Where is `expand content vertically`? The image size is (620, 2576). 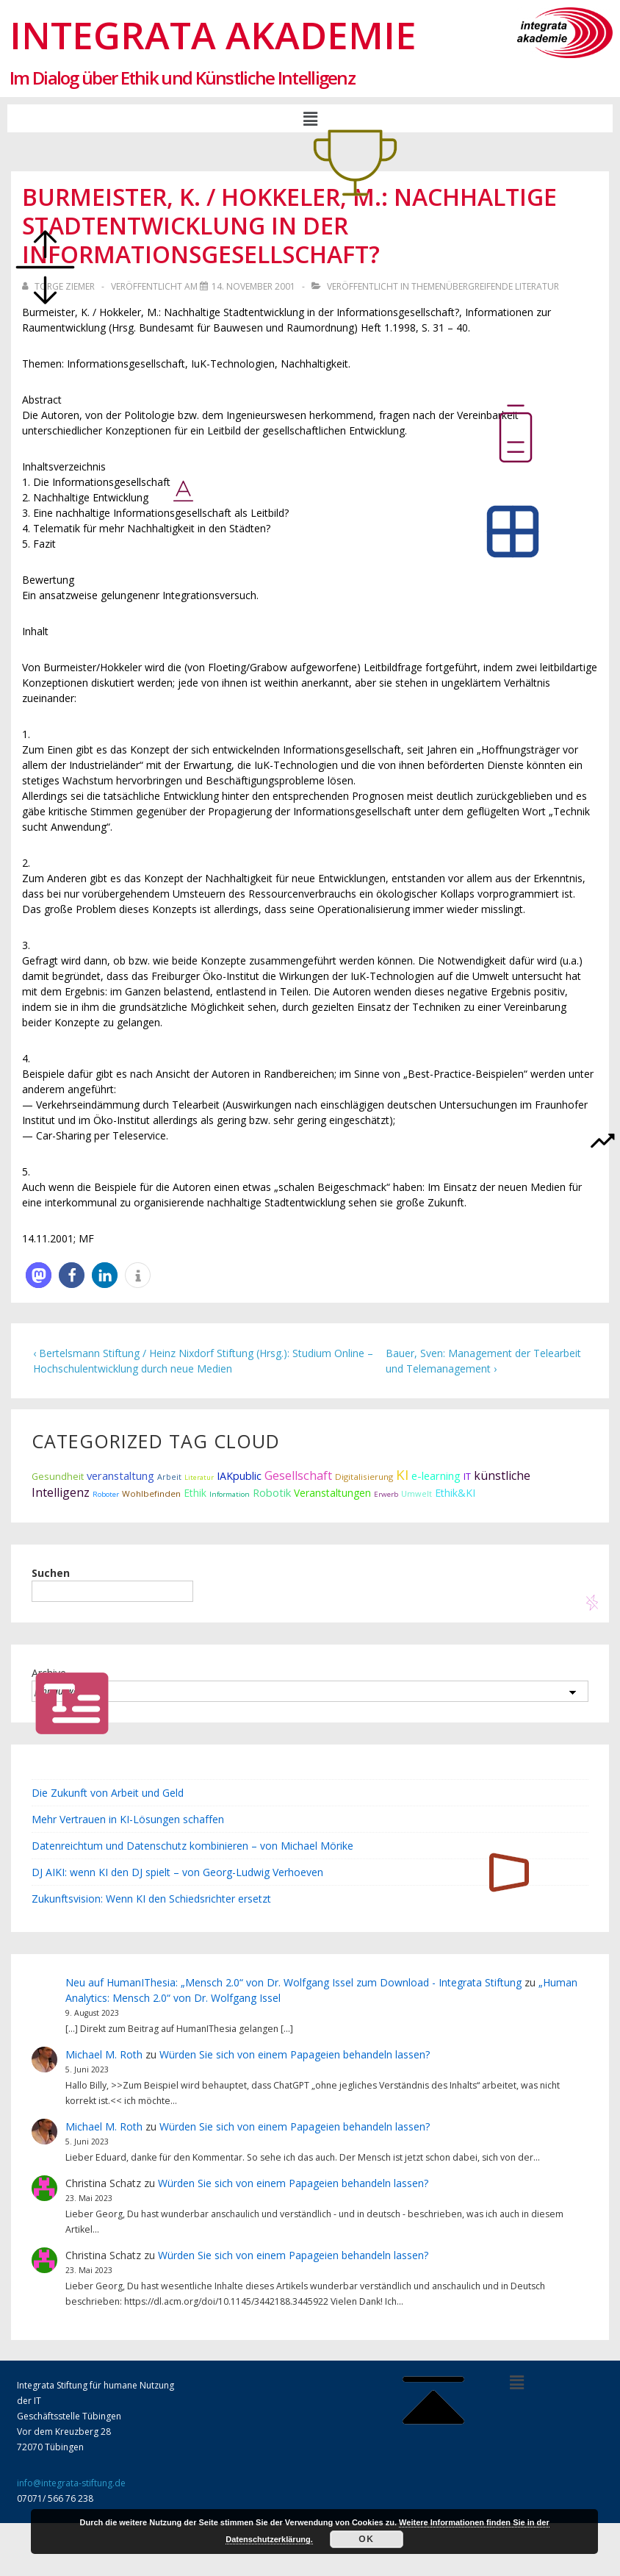
expand content vertically is located at coordinates (45, 267).